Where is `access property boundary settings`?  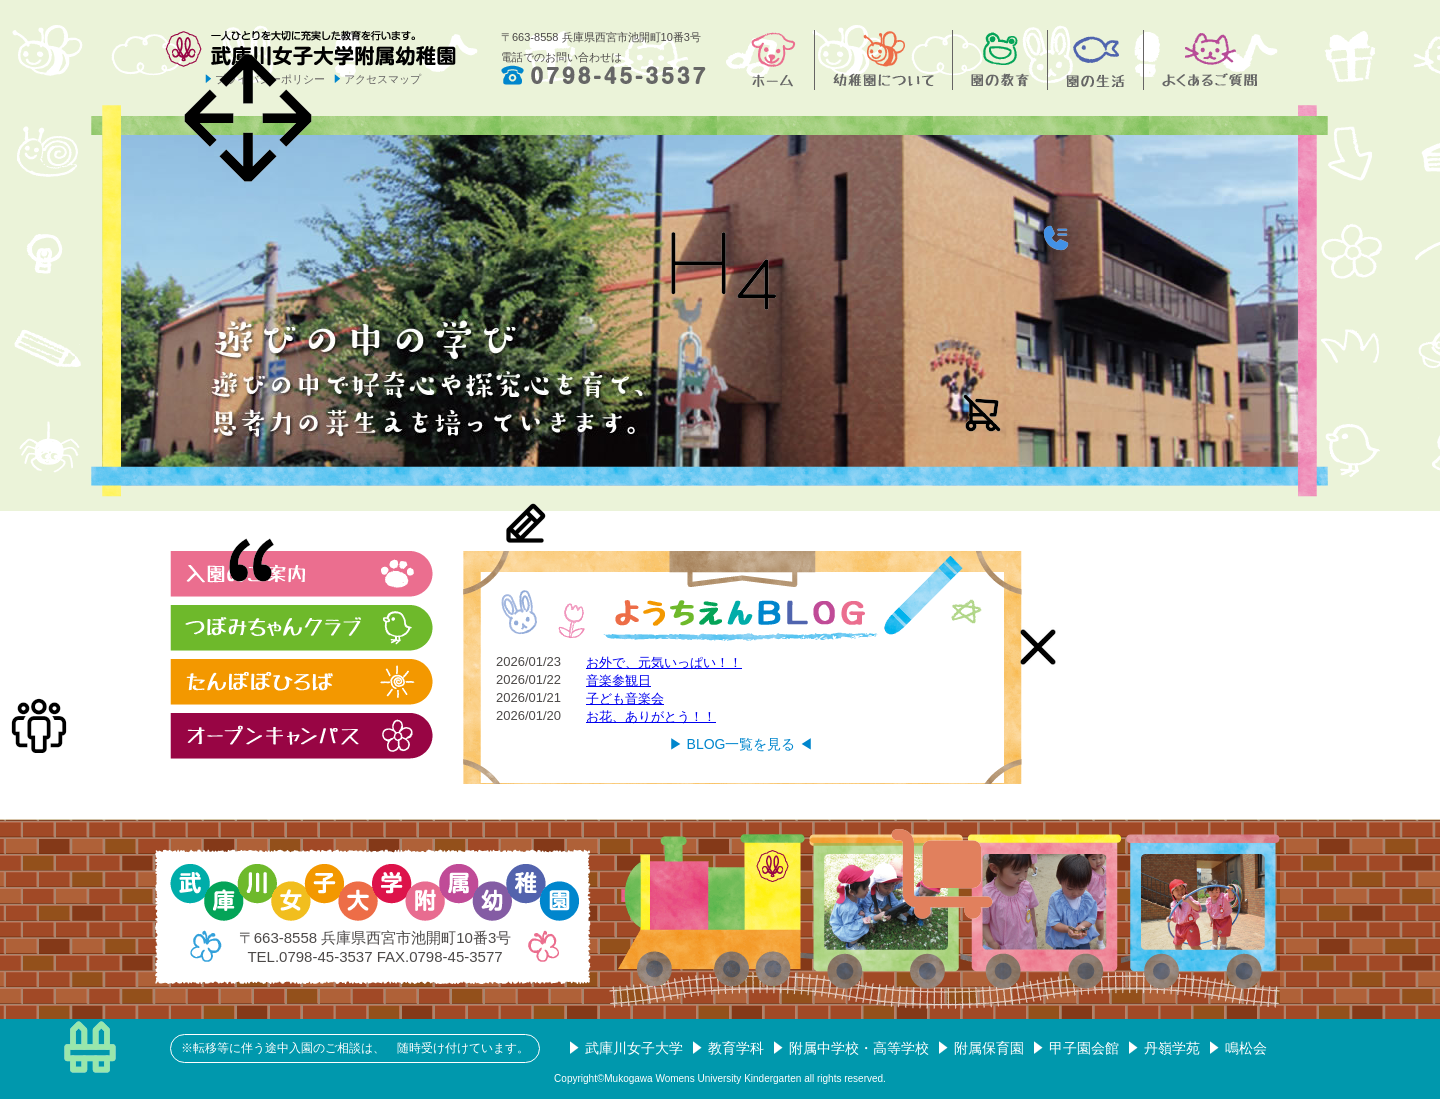
access property boundary settings is located at coordinates (90, 1047).